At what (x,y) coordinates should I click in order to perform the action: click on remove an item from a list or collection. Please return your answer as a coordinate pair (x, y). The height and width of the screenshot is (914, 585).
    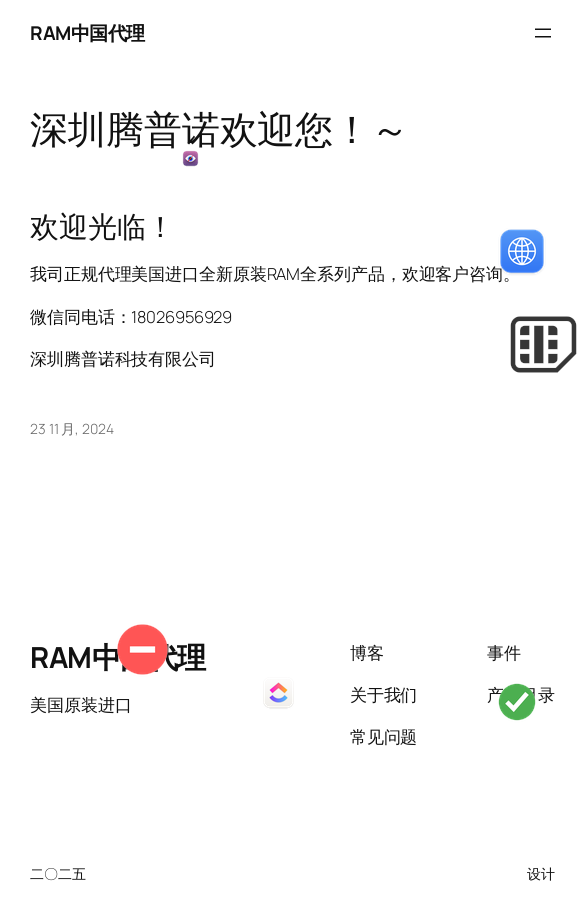
    Looking at the image, I should click on (142, 649).